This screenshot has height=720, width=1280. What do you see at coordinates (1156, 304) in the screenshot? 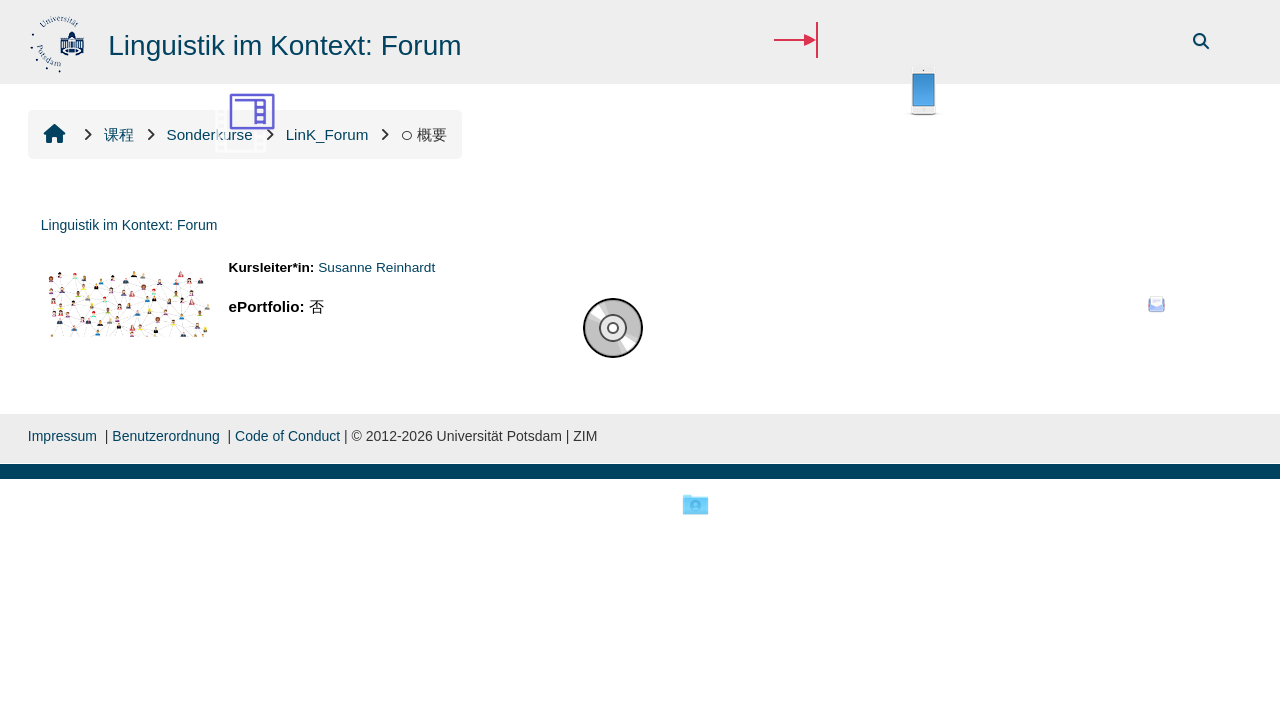
I see `indicates a message has been read` at bounding box center [1156, 304].